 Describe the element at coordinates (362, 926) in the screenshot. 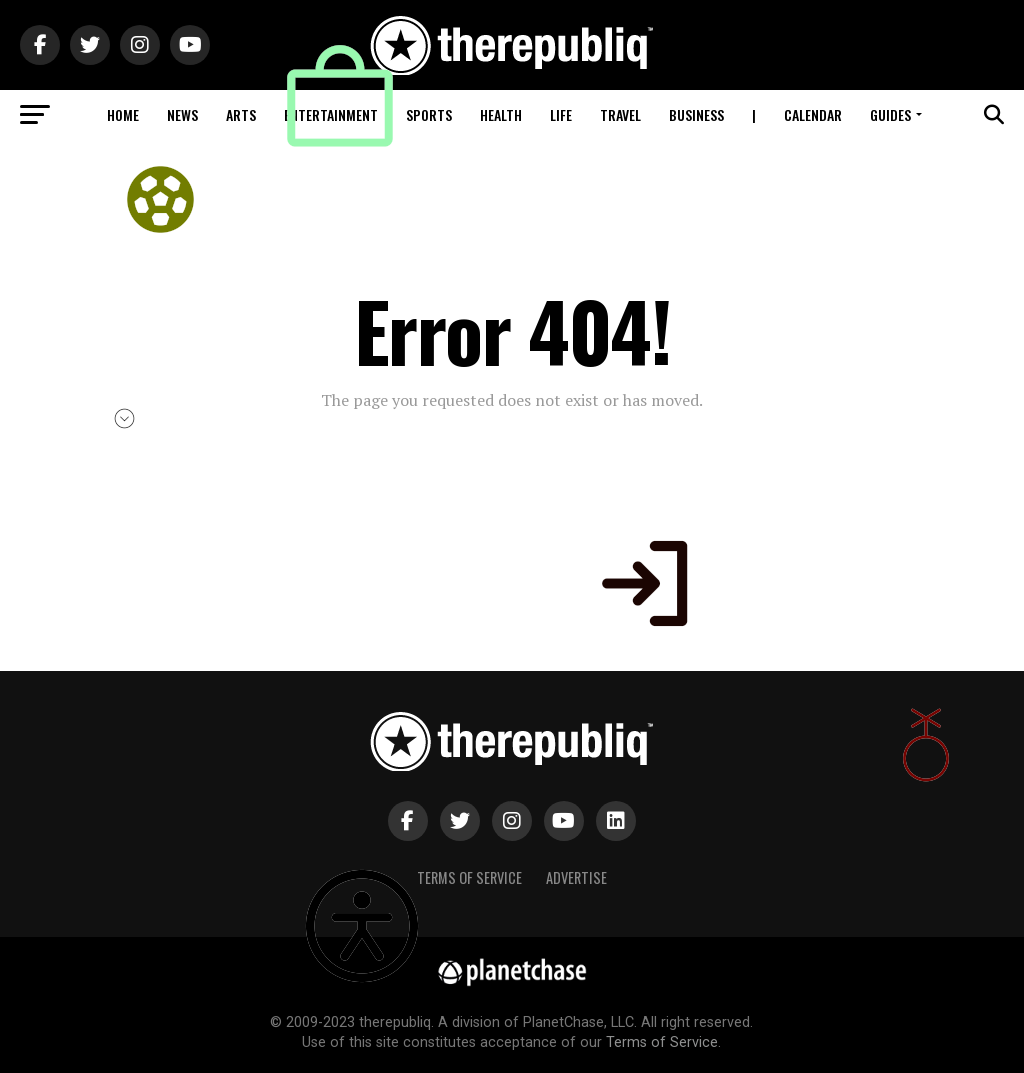

I see `view user profile` at that location.